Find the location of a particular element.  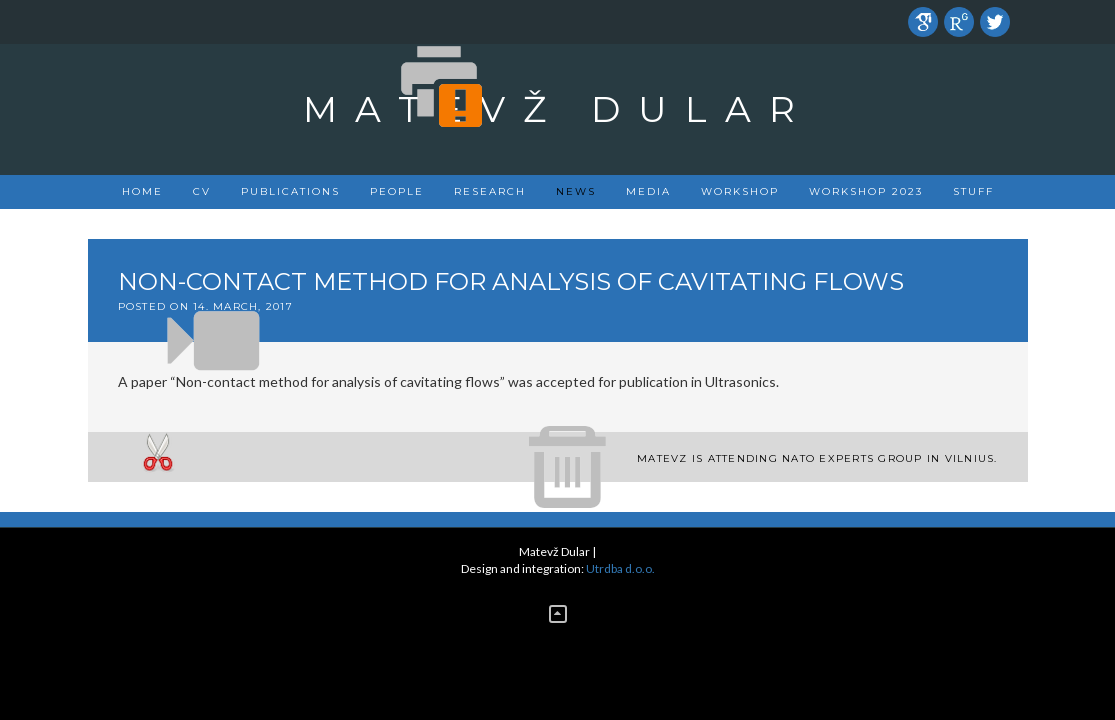

indicates a printer warning or issue is located at coordinates (439, 84).